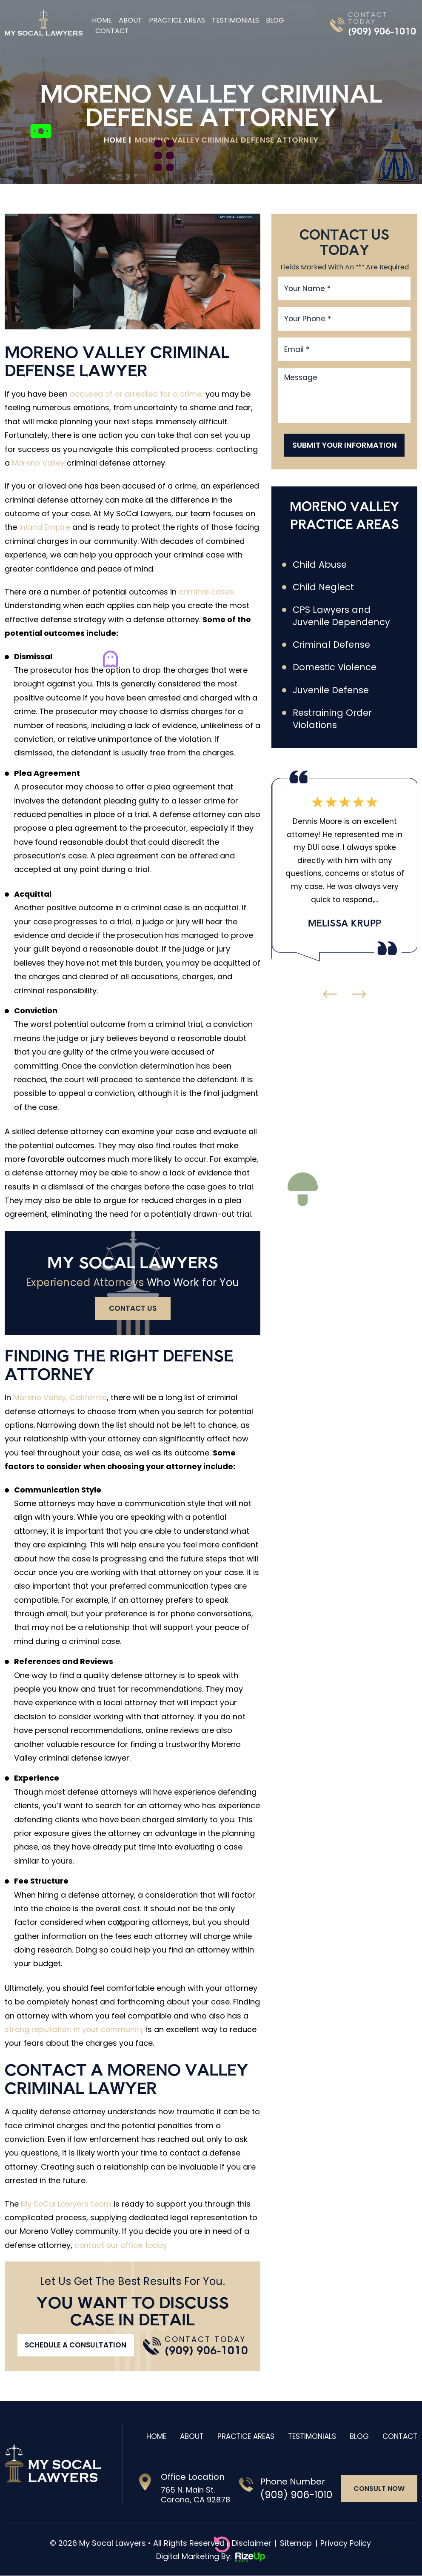 The height and width of the screenshot is (2576, 422). What do you see at coordinates (302, 1189) in the screenshot?
I see `browse or access food/ingredient categories` at bounding box center [302, 1189].